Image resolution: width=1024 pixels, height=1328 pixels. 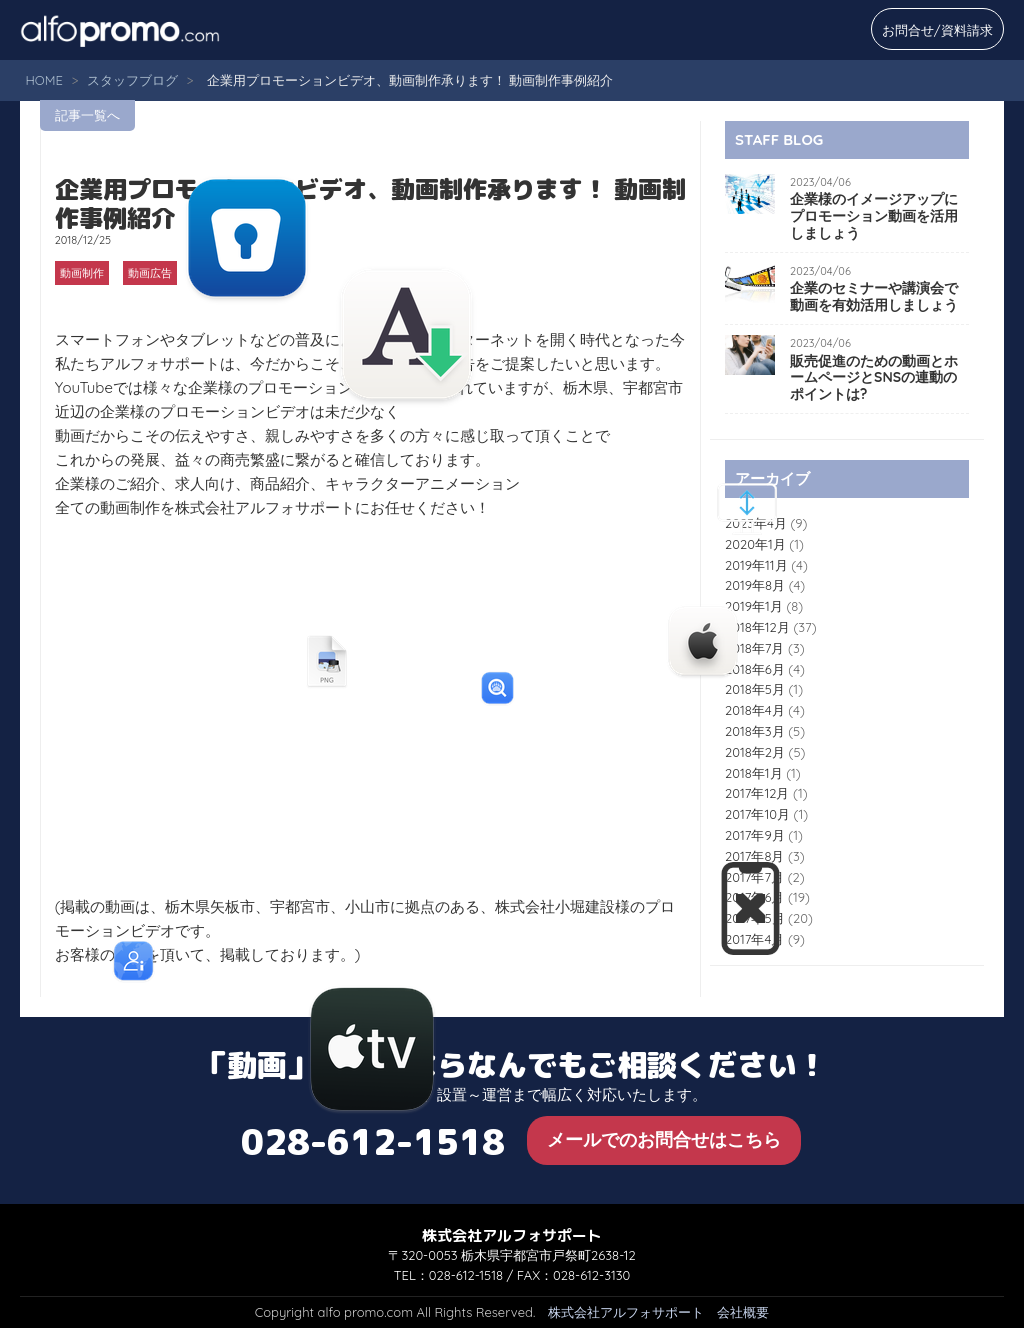 What do you see at coordinates (750, 908) in the screenshot?
I see `disconnect or unlink a paired device` at bounding box center [750, 908].